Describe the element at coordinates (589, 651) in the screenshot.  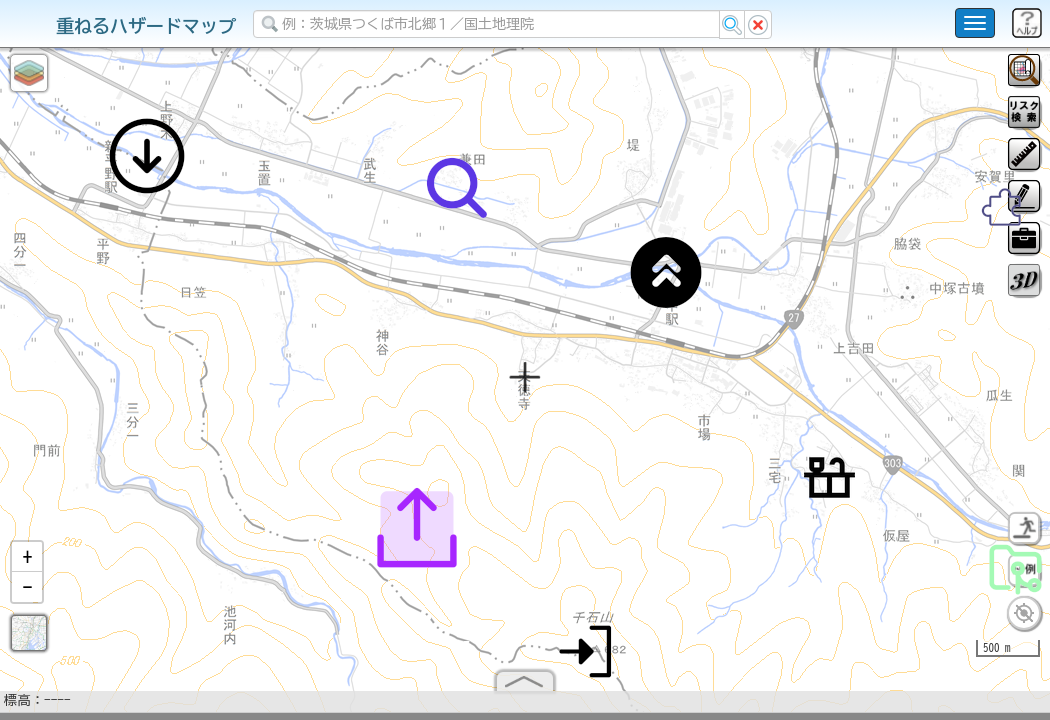
I see `sign in to your account` at that location.